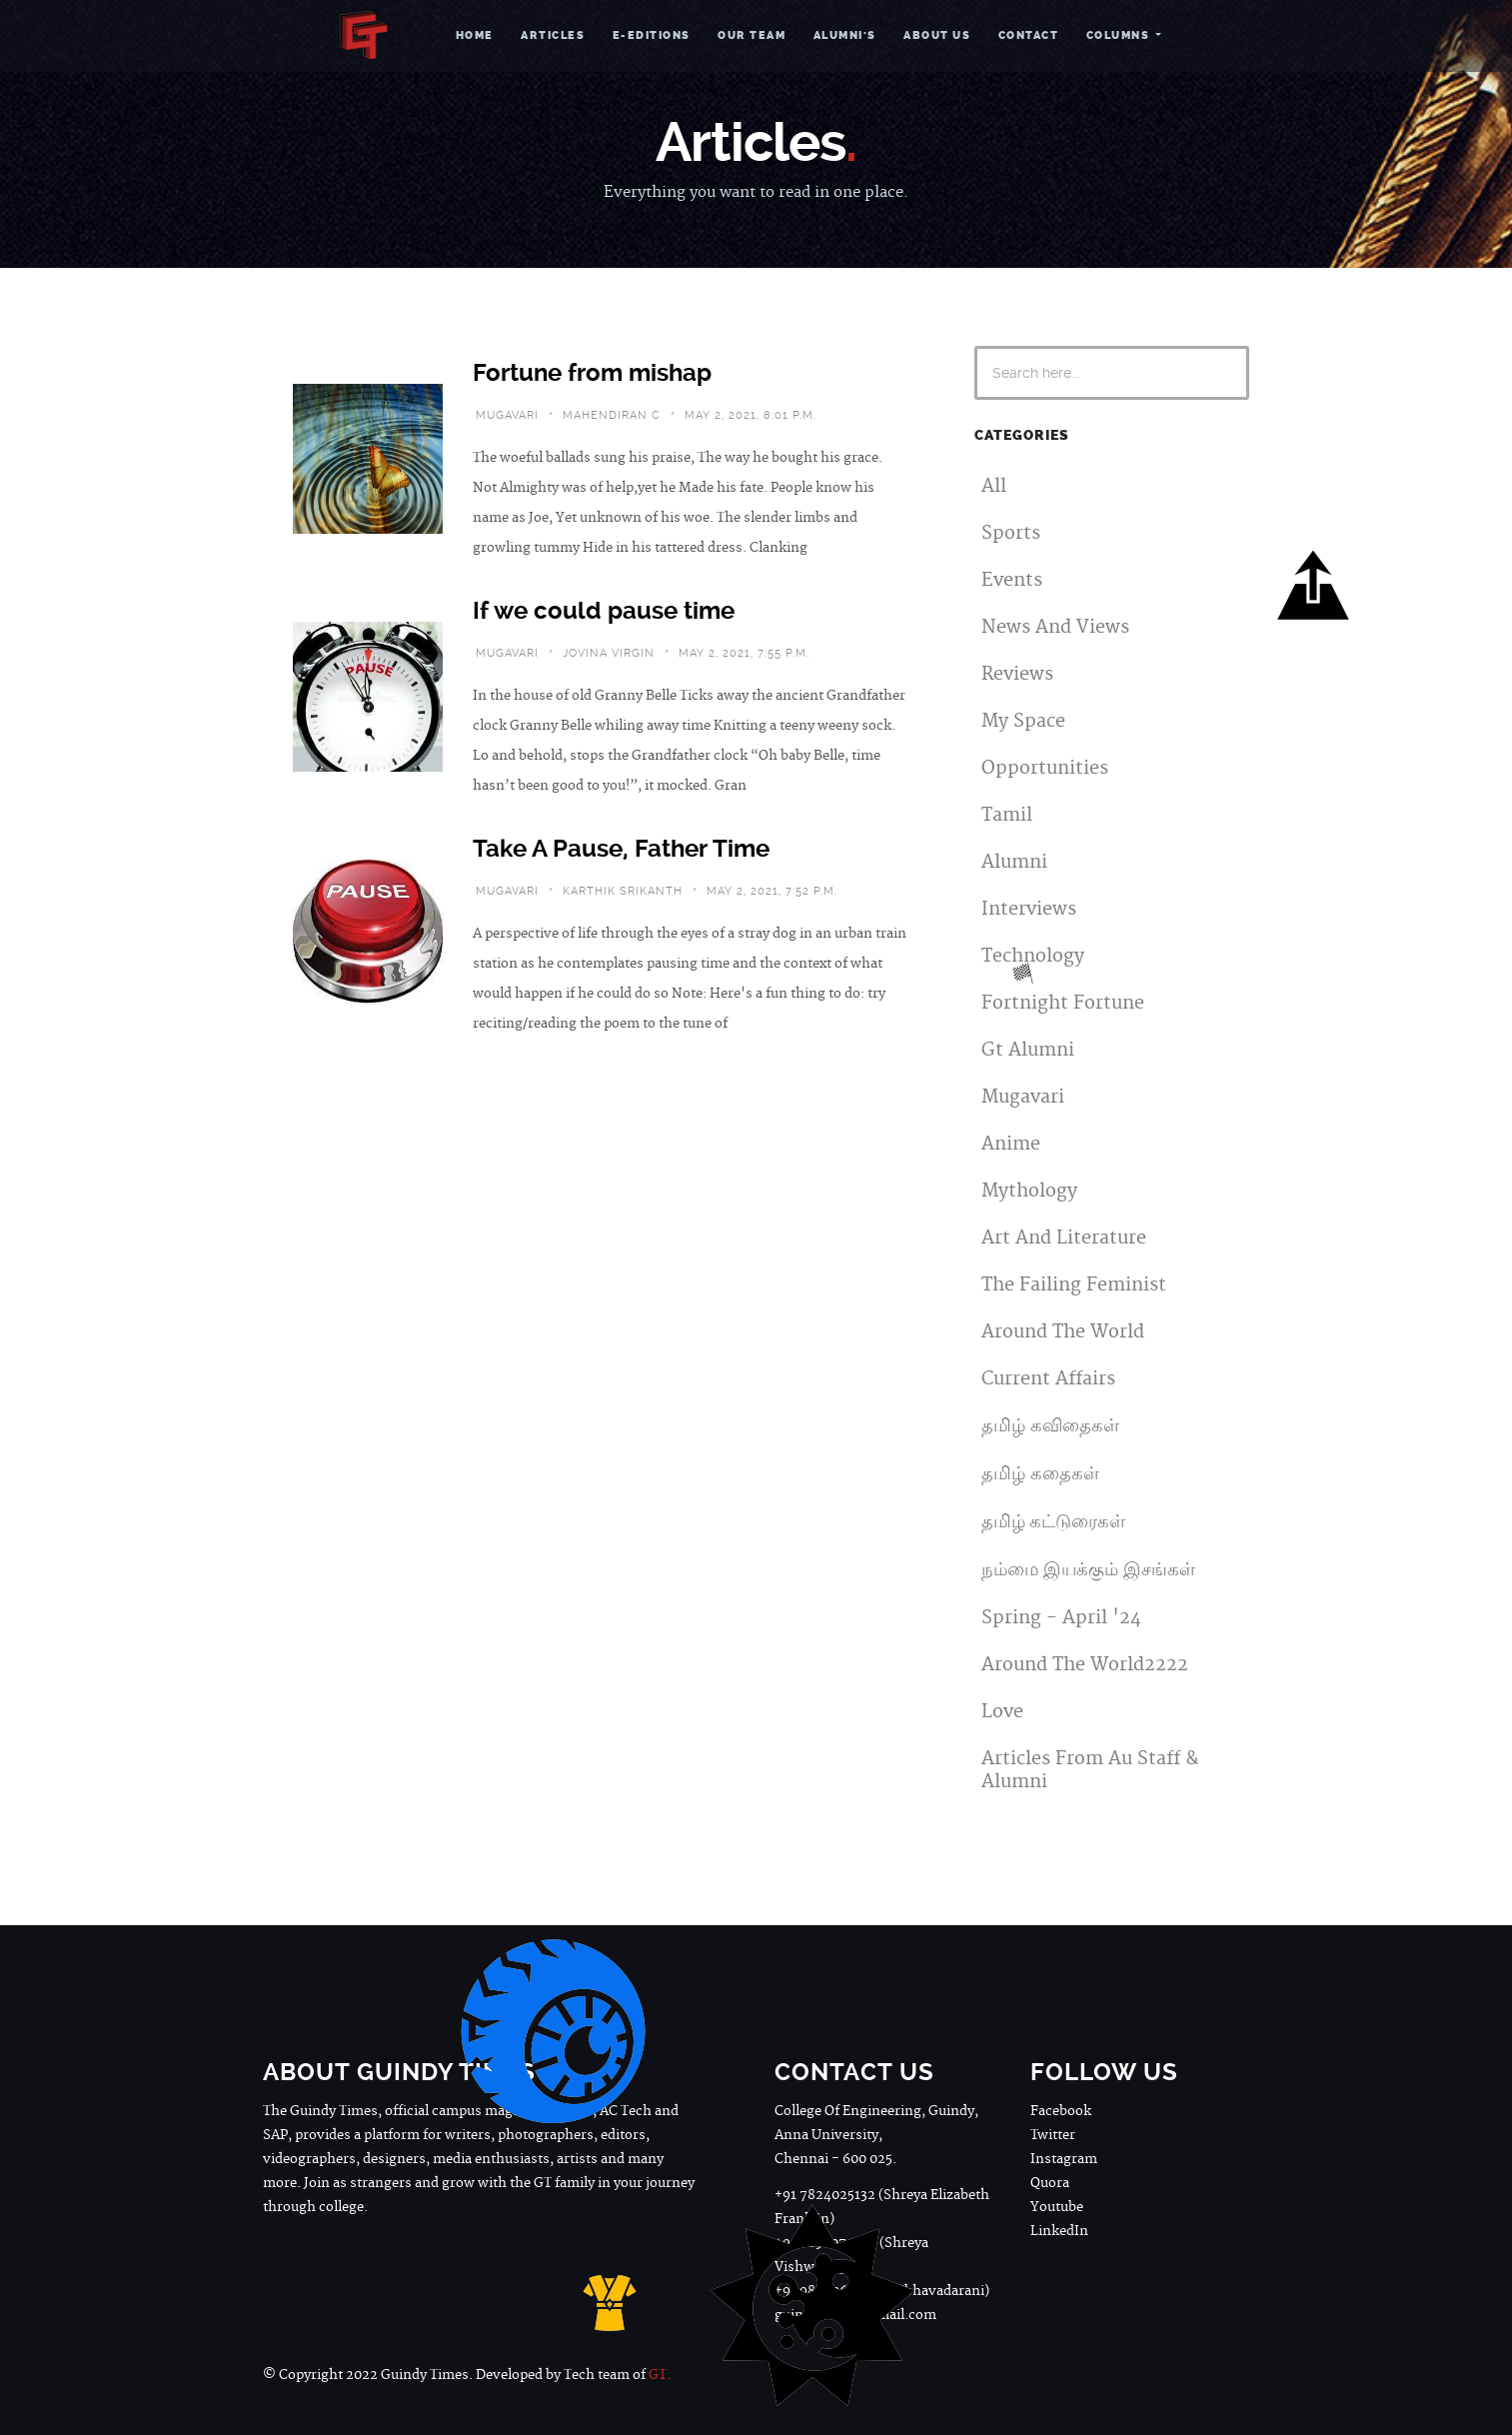  Describe the element at coordinates (553, 2032) in the screenshot. I see `view or toggle visibility settings` at that location.